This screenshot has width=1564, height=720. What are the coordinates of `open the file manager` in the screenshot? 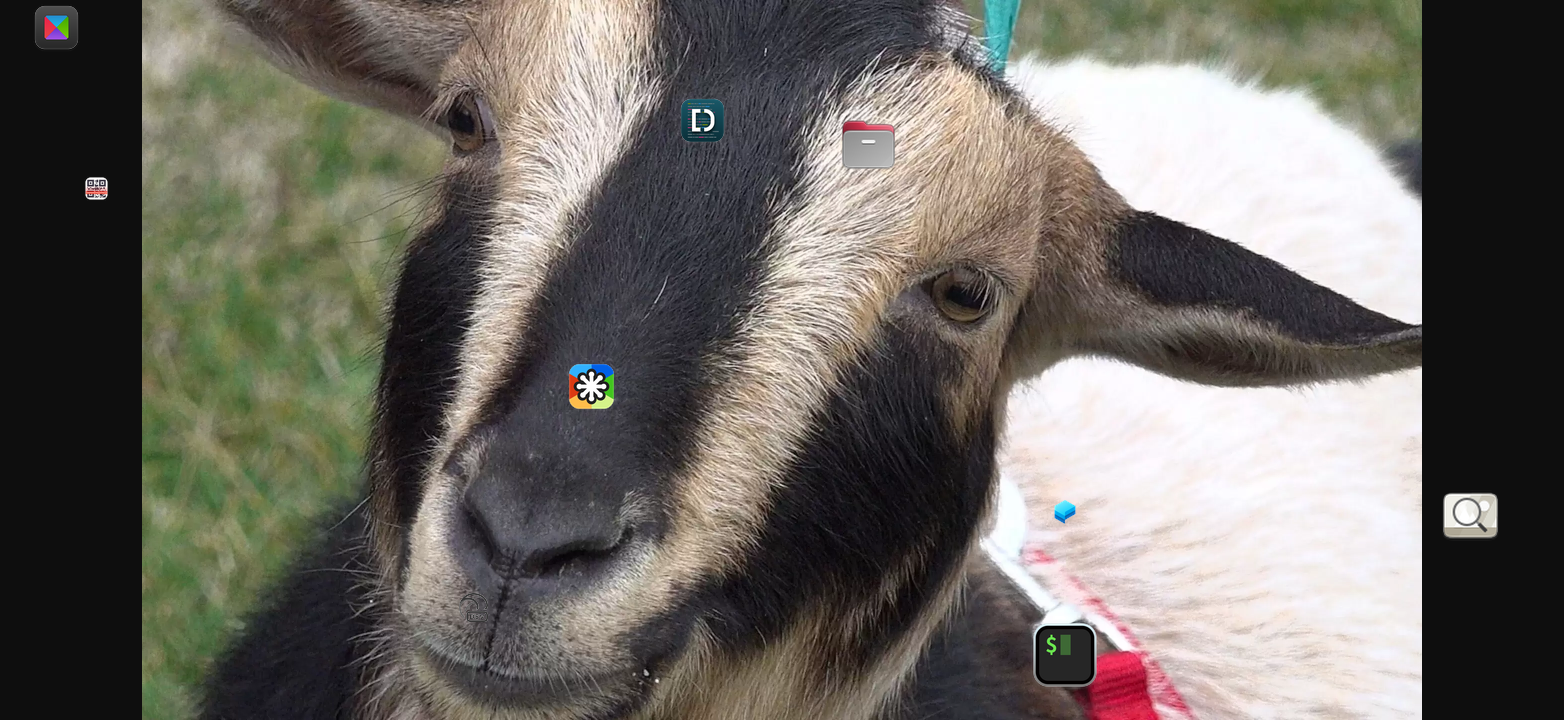 It's located at (868, 144).